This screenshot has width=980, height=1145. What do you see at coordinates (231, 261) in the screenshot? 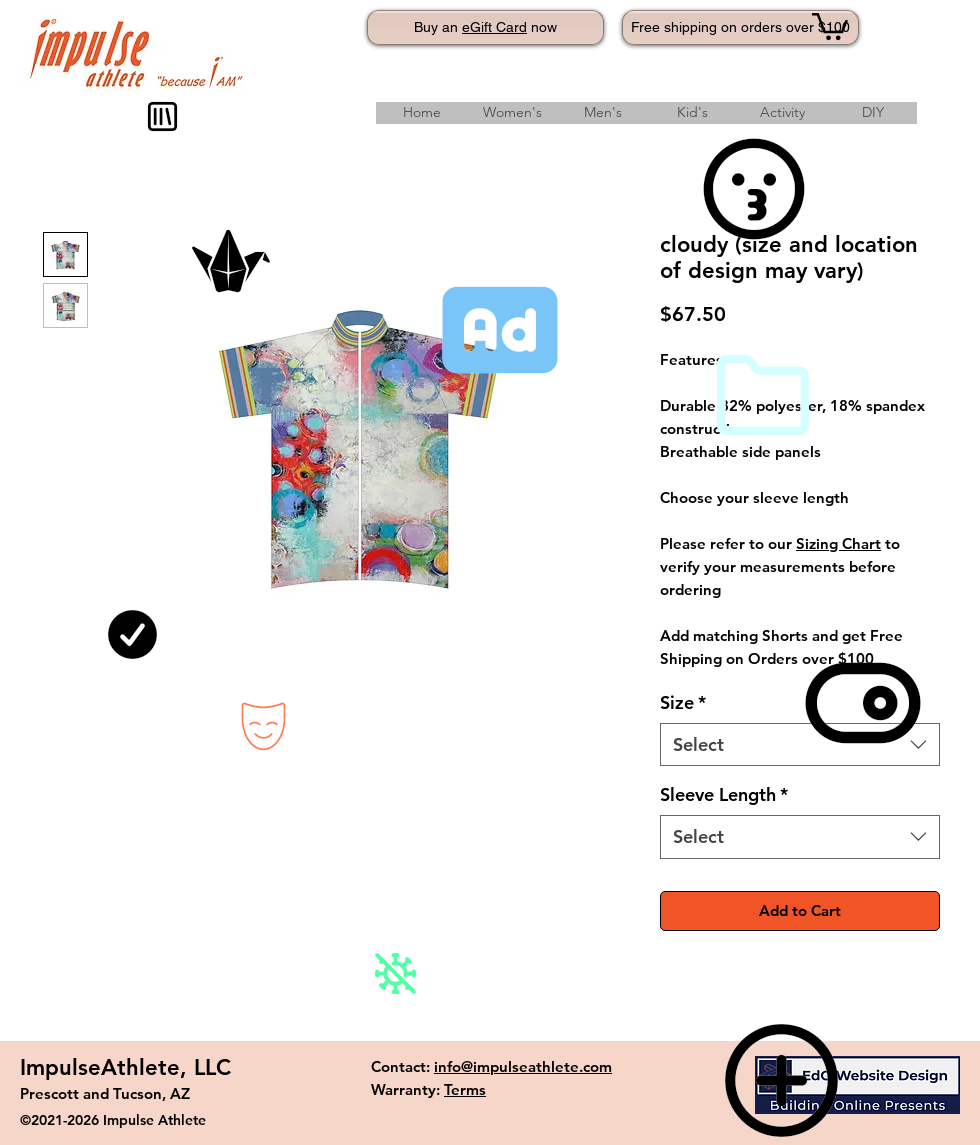
I see `open padlet app` at bounding box center [231, 261].